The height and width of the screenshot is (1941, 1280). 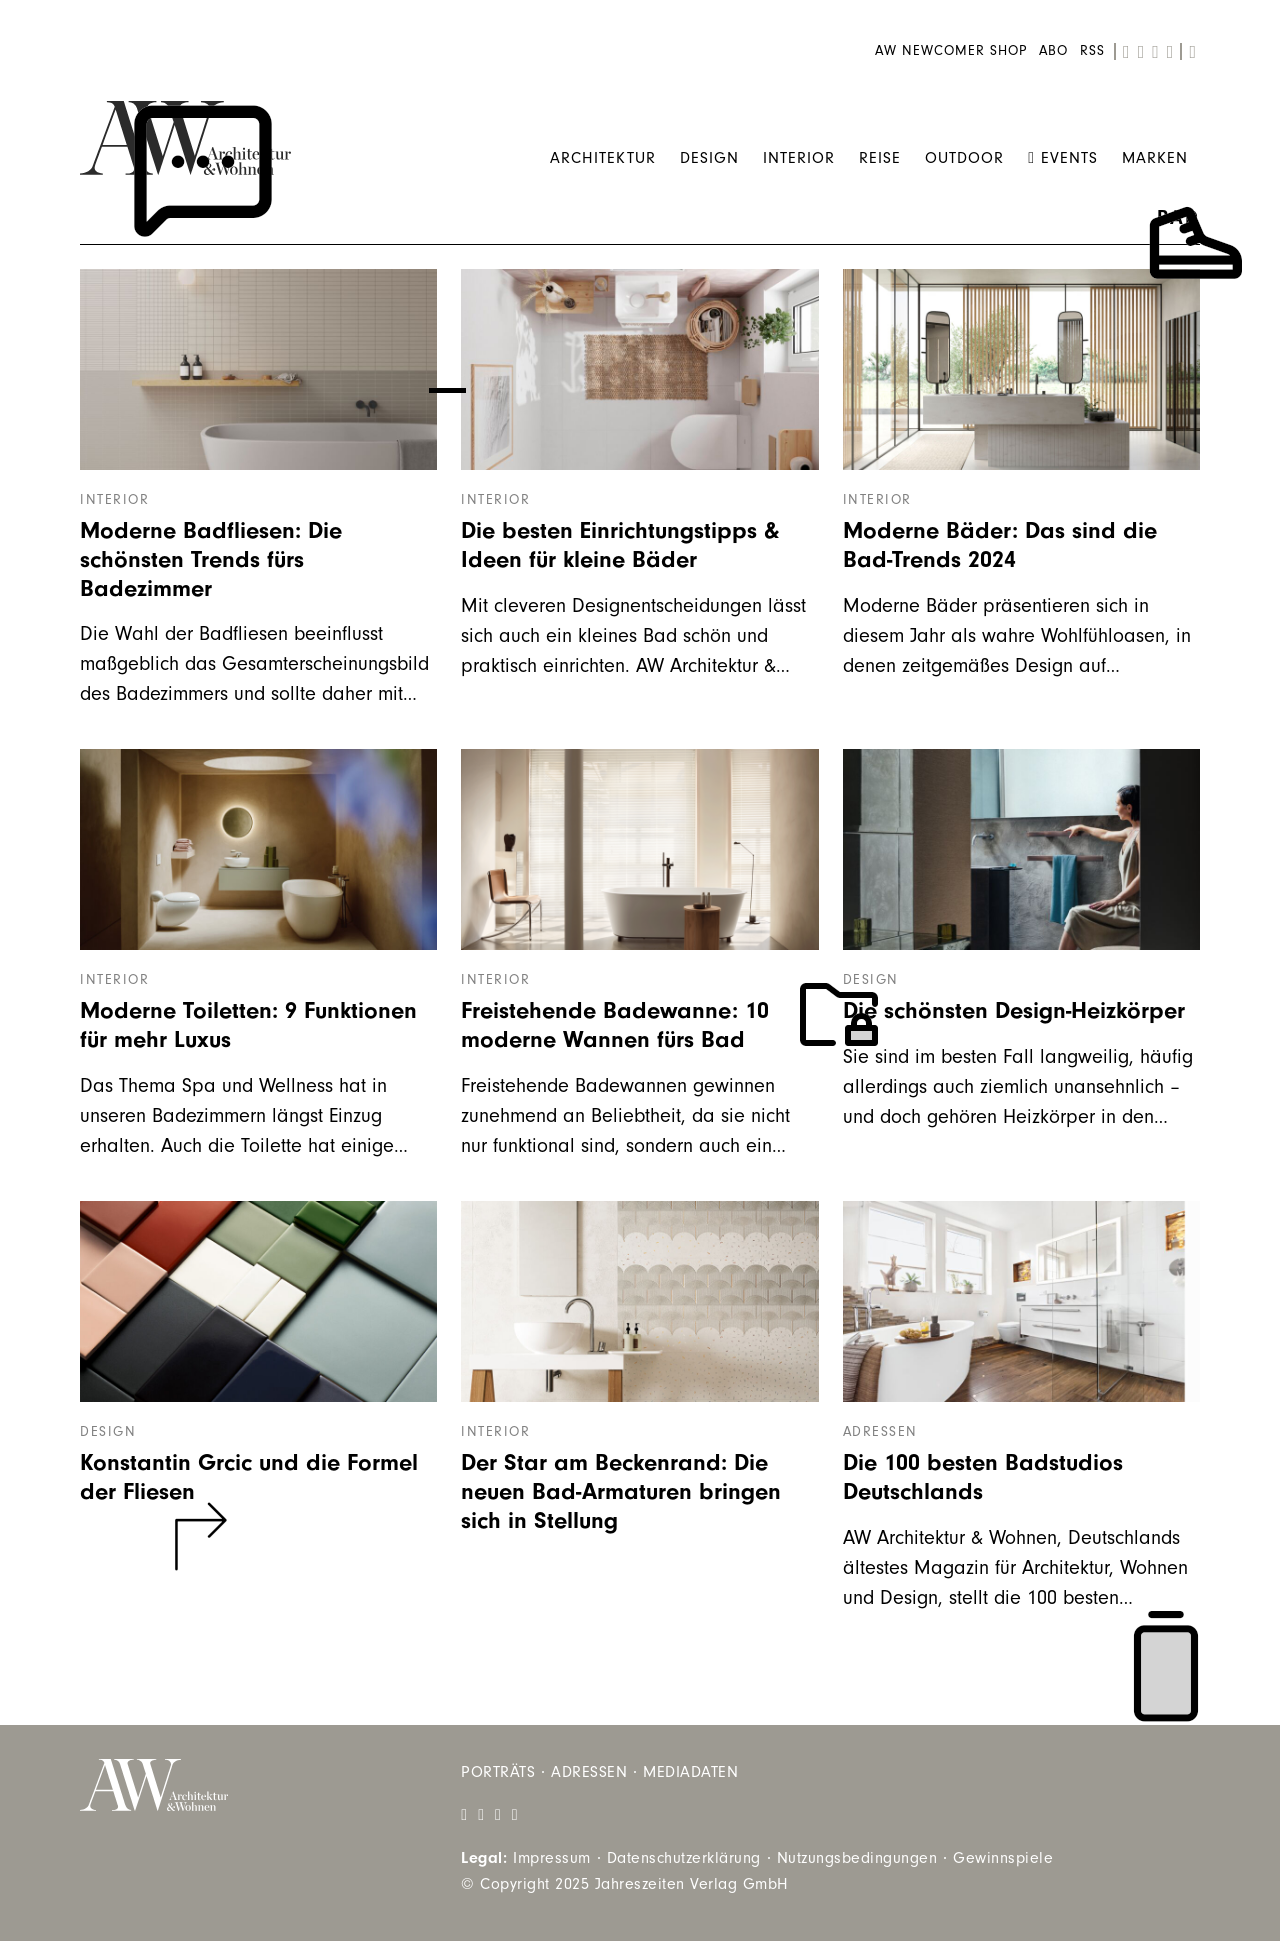 What do you see at coordinates (839, 1013) in the screenshot?
I see `access a password-protected folder` at bounding box center [839, 1013].